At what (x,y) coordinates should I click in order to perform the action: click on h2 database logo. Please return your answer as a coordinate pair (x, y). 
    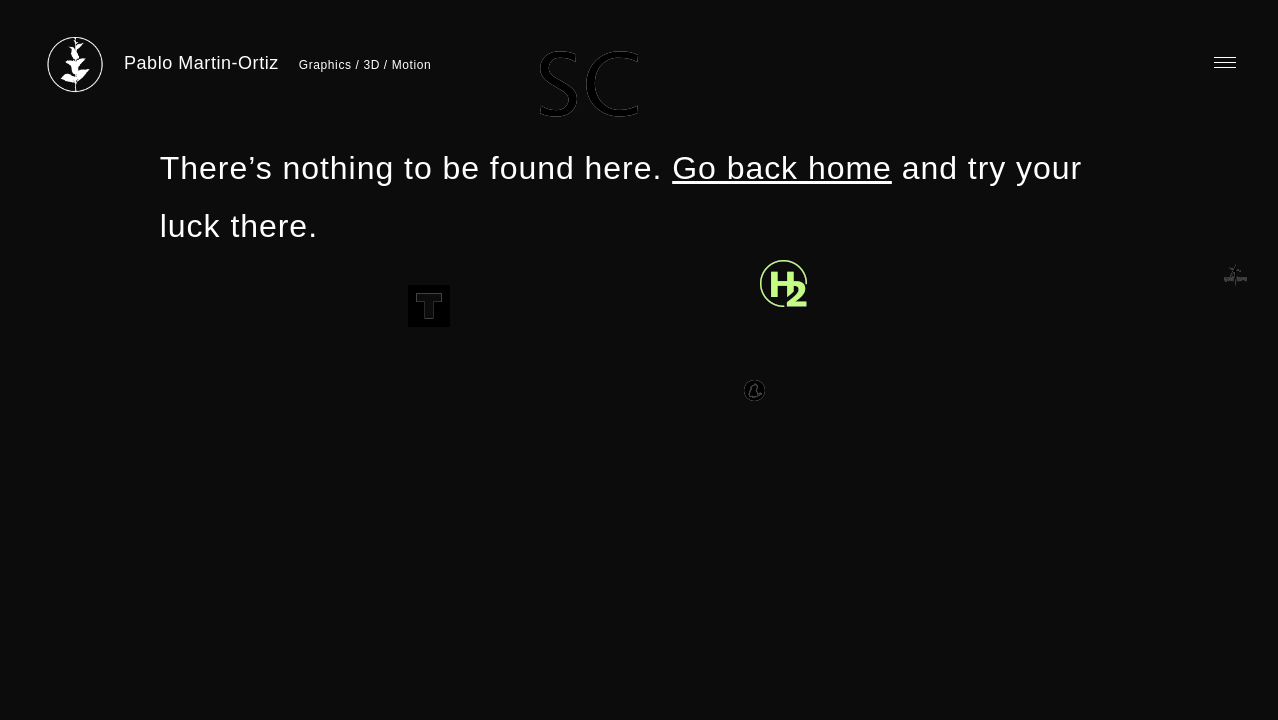
    Looking at the image, I should click on (783, 283).